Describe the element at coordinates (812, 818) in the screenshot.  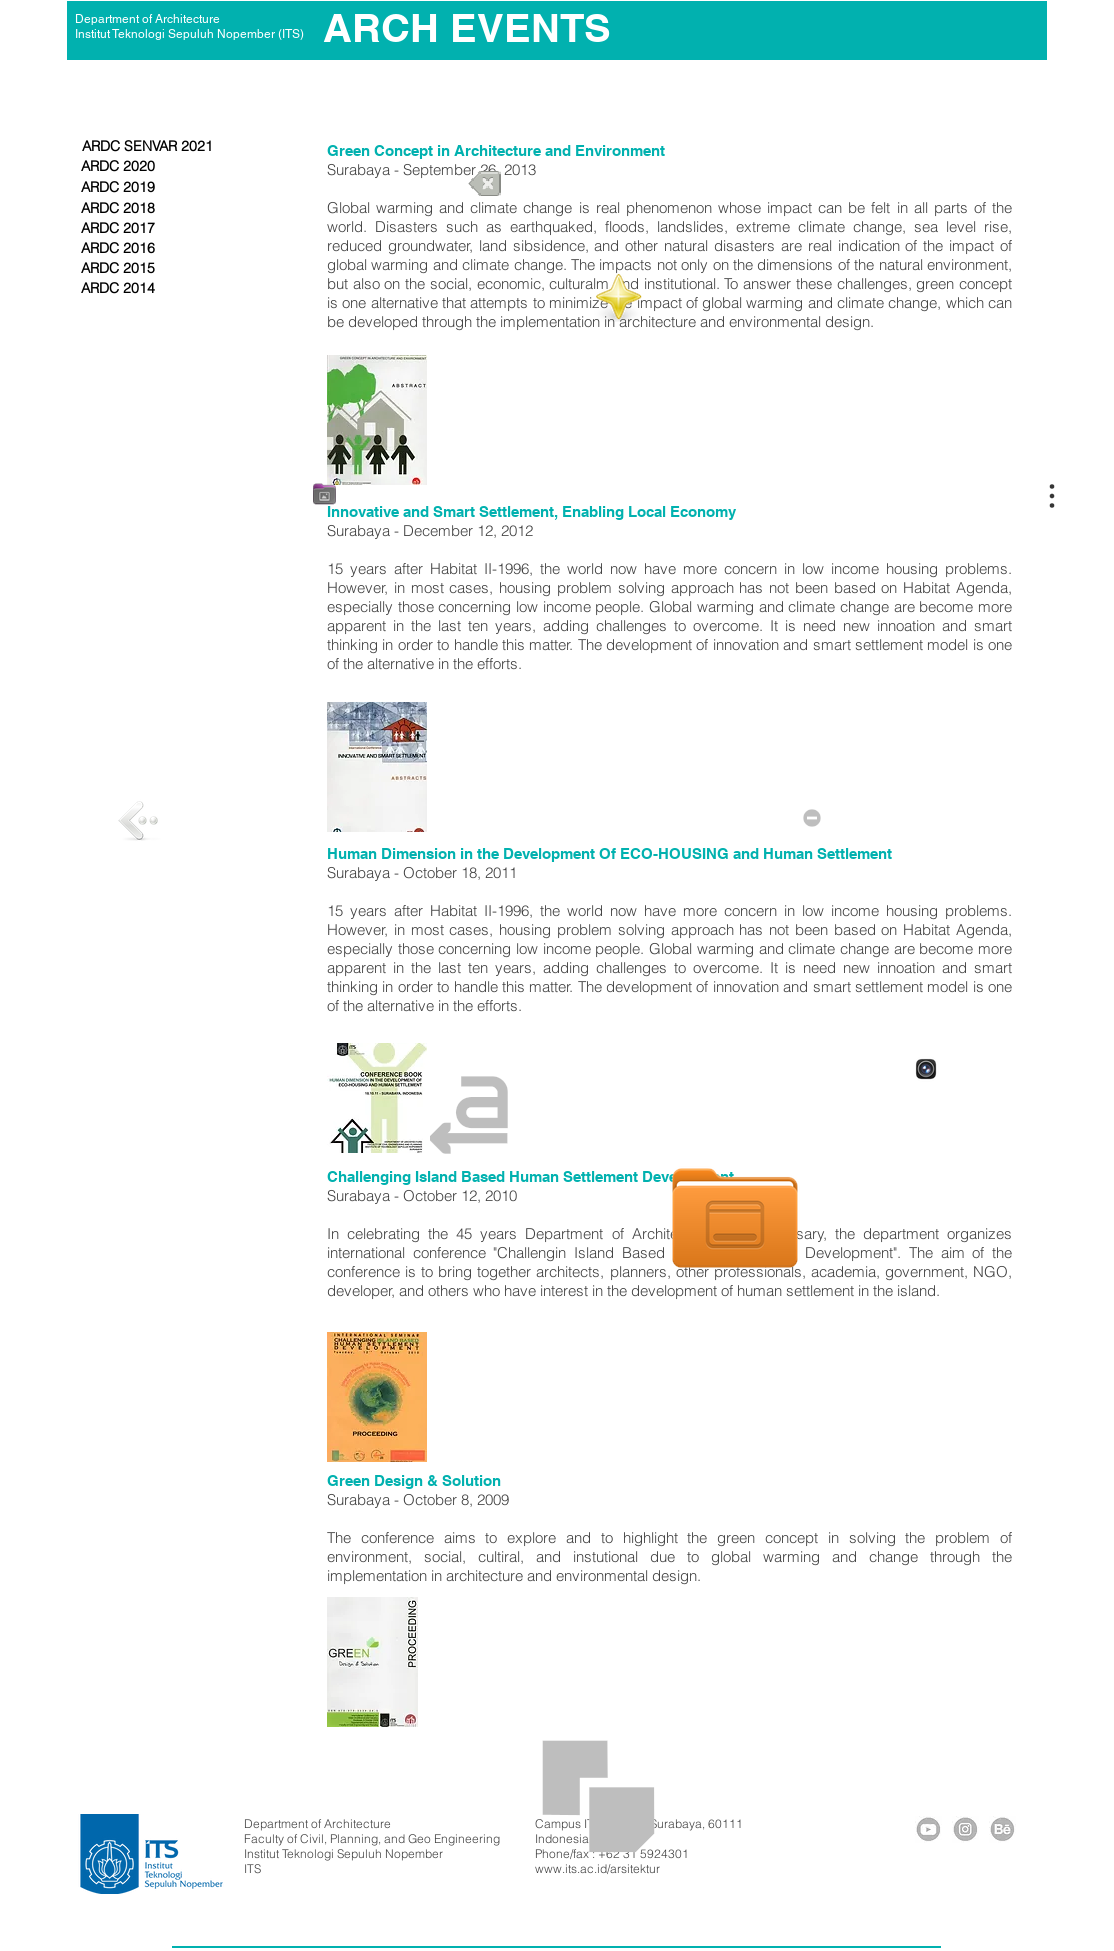
I see `indicates an error or failed action` at that location.